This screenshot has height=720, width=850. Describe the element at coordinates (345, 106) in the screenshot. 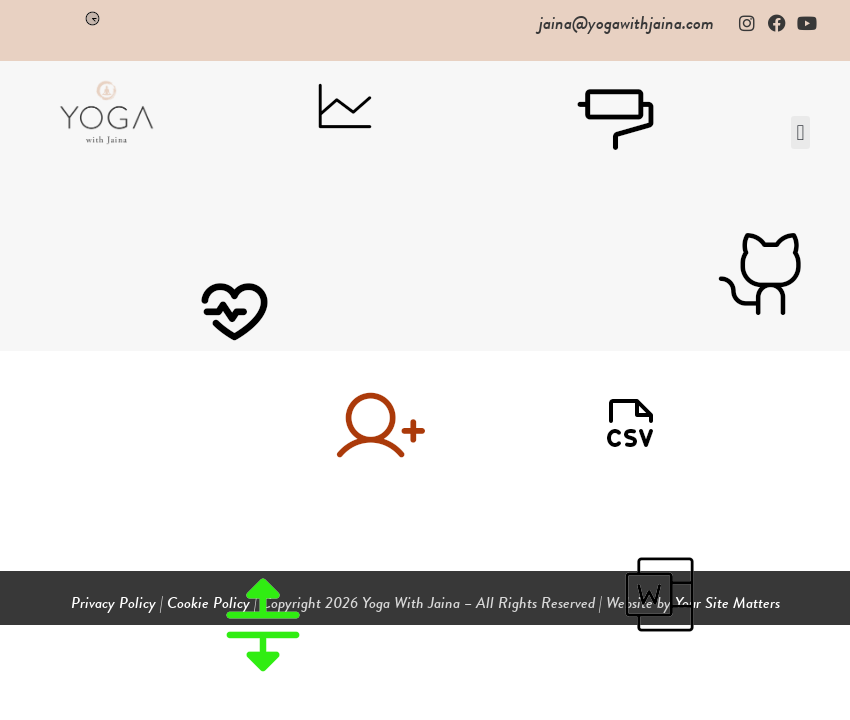

I see `view analytics or statistics` at that location.